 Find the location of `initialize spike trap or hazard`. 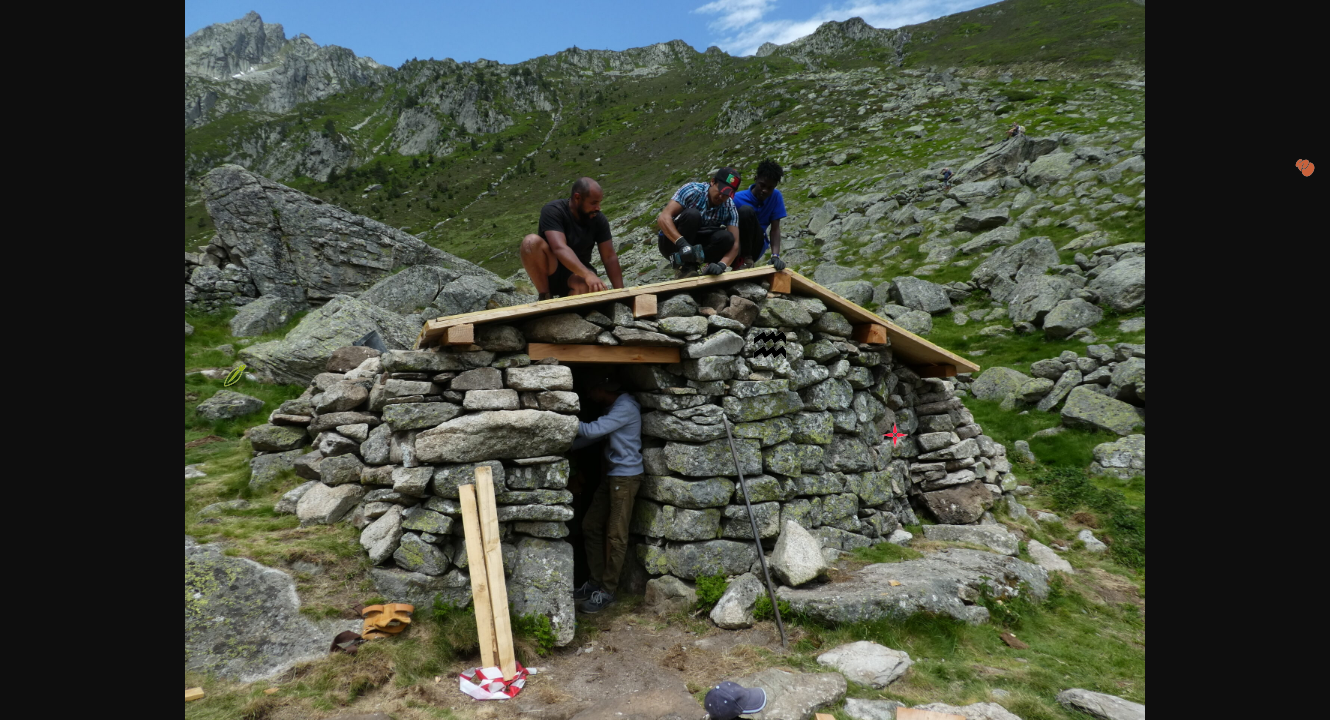

initialize spike trap or hazard is located at coordinates (895, 435).